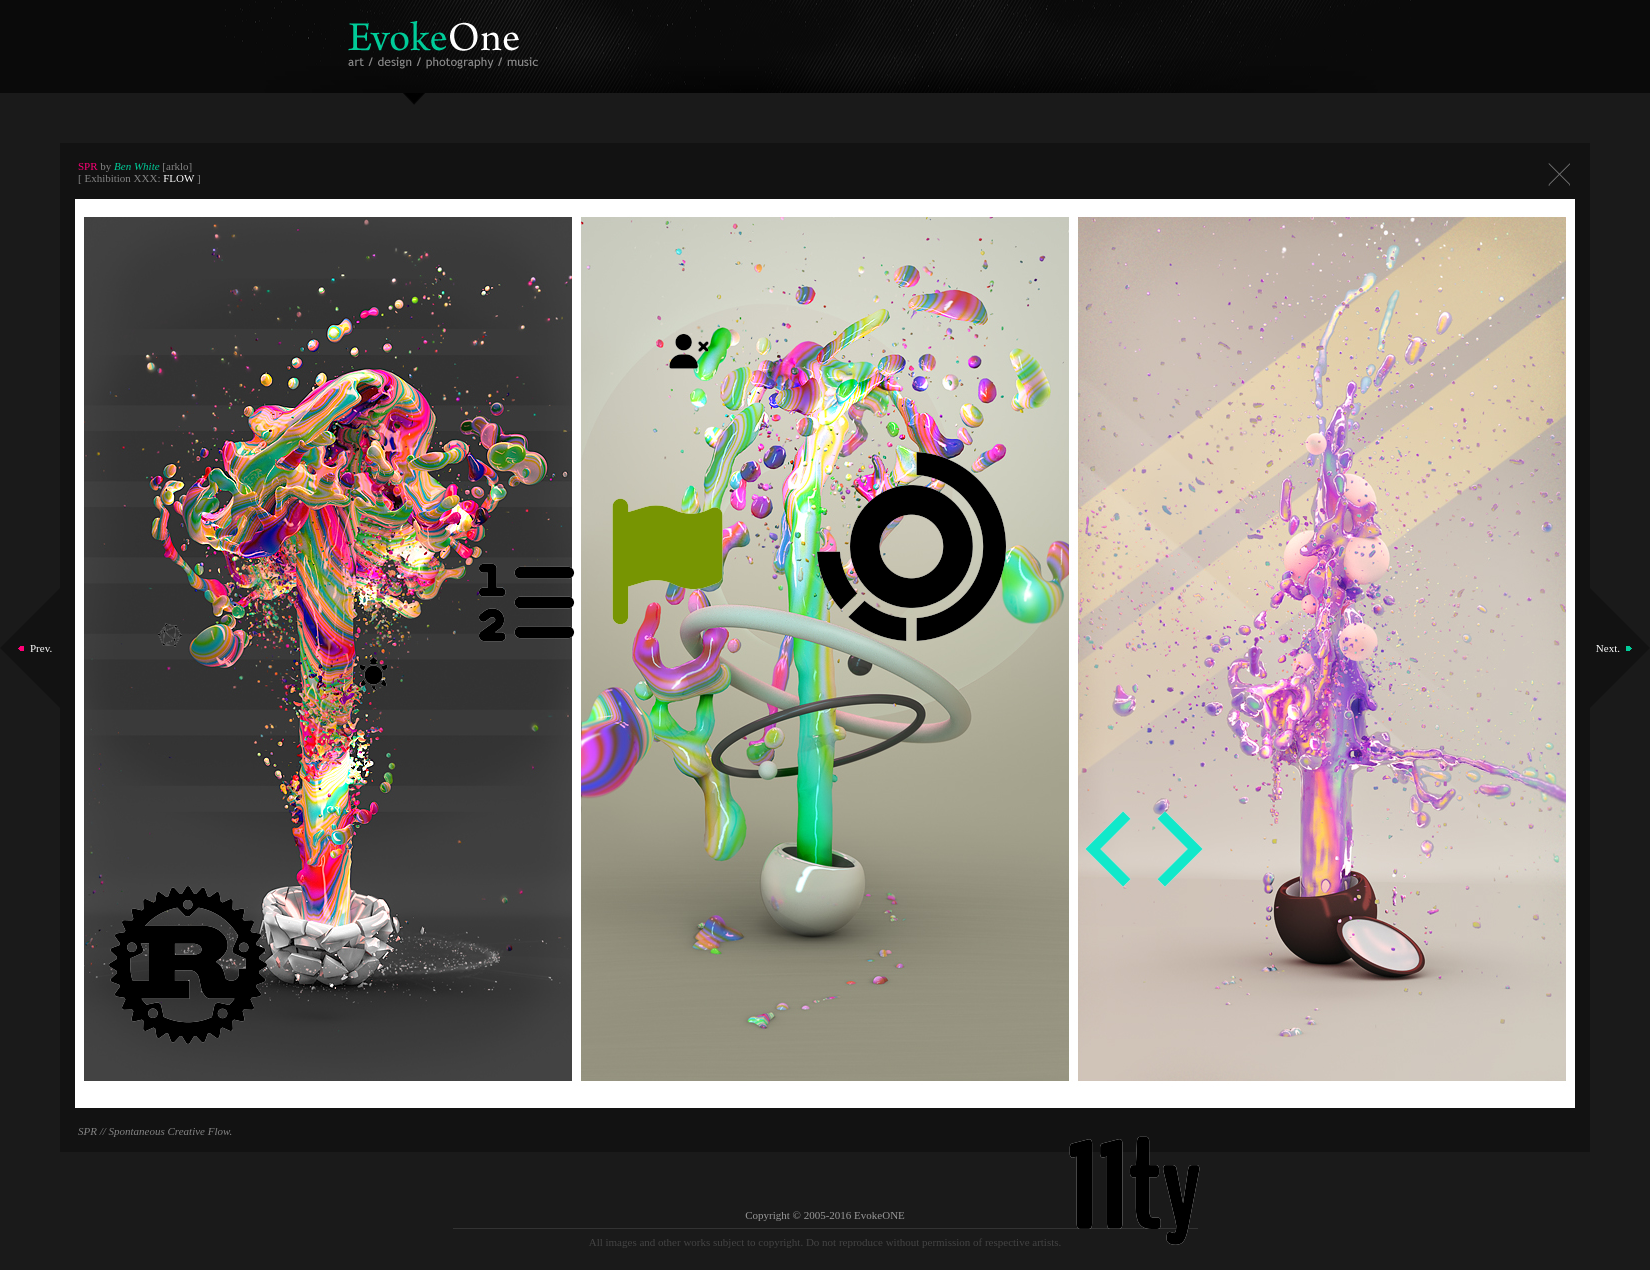 The width and height of the screenshot is (1650, 1270). Describe the element at coordinates (688, 351) in the screenshot. I see `remove a user from the list` at that location.